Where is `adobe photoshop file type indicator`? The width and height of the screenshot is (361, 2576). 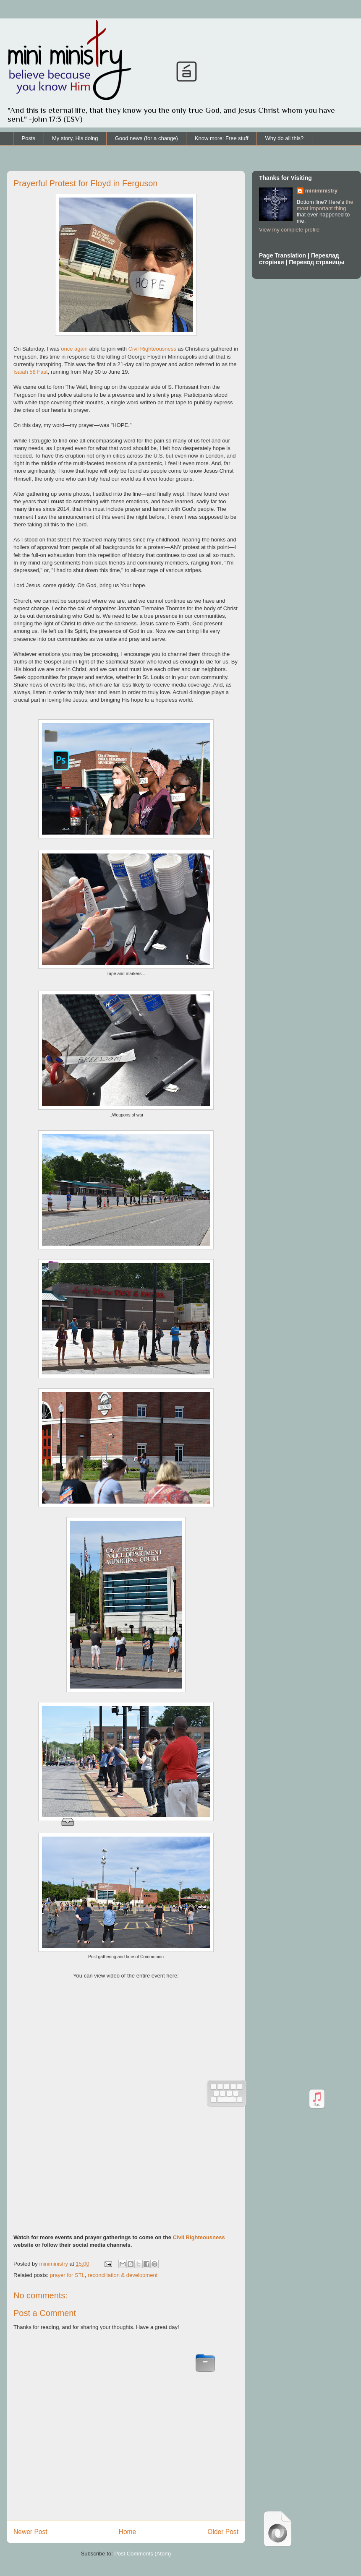
adobe photoshop file type indicator is located at coordinates (61, 760).